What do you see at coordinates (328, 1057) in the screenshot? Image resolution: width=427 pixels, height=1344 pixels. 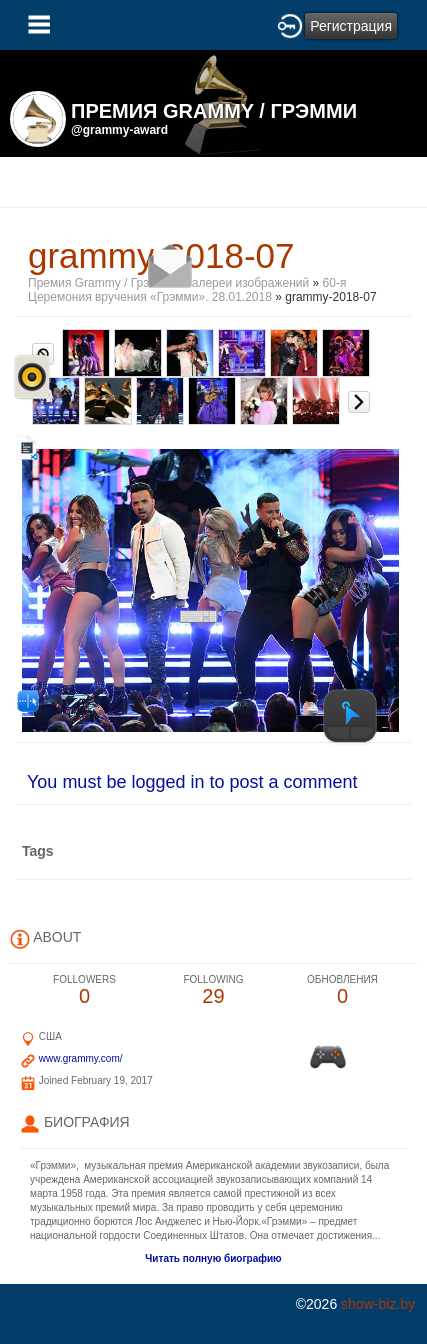 I see `configure game controller settings` at bounding box center [328, 1057].